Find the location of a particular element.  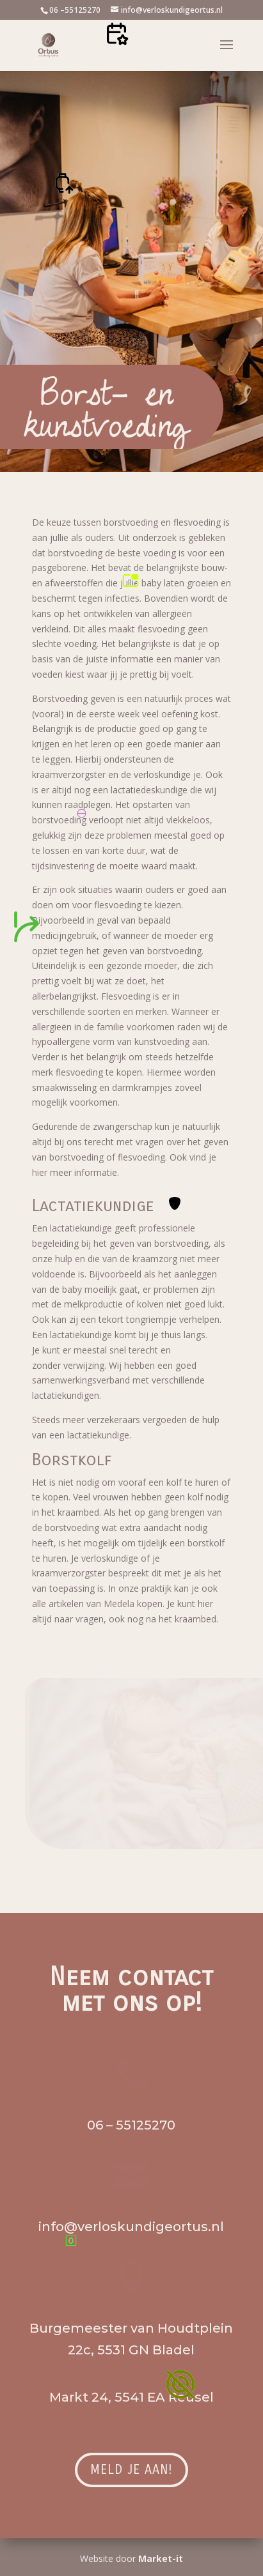

disable targeting or tracking is located at coordinates (180, 2384).